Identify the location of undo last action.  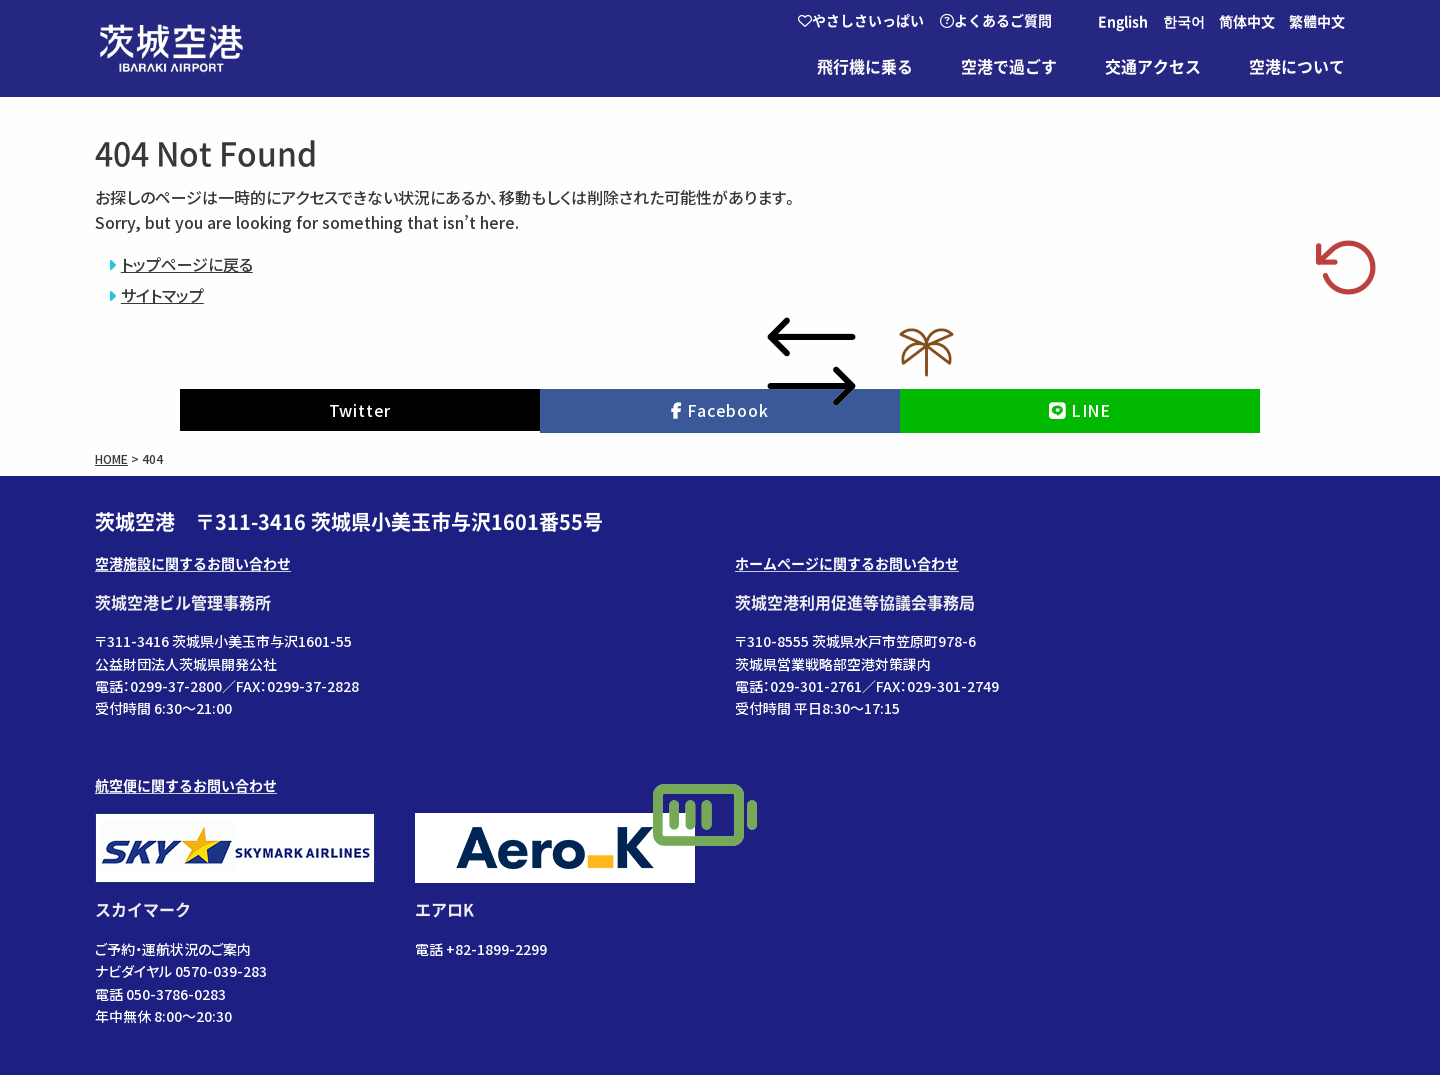
(1348, 267).